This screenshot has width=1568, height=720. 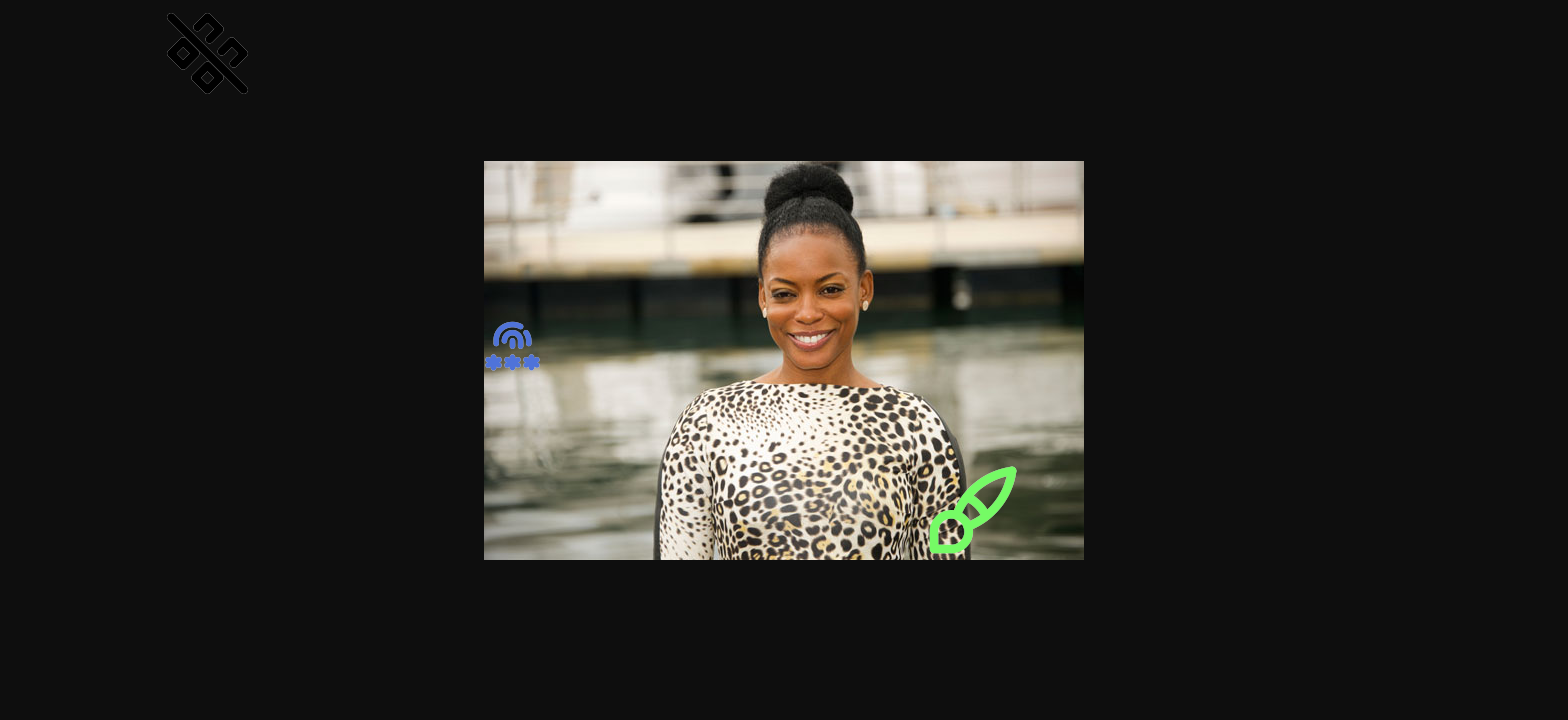 I want to click on components or modules are currently disabled, so click(x=207, y=53).